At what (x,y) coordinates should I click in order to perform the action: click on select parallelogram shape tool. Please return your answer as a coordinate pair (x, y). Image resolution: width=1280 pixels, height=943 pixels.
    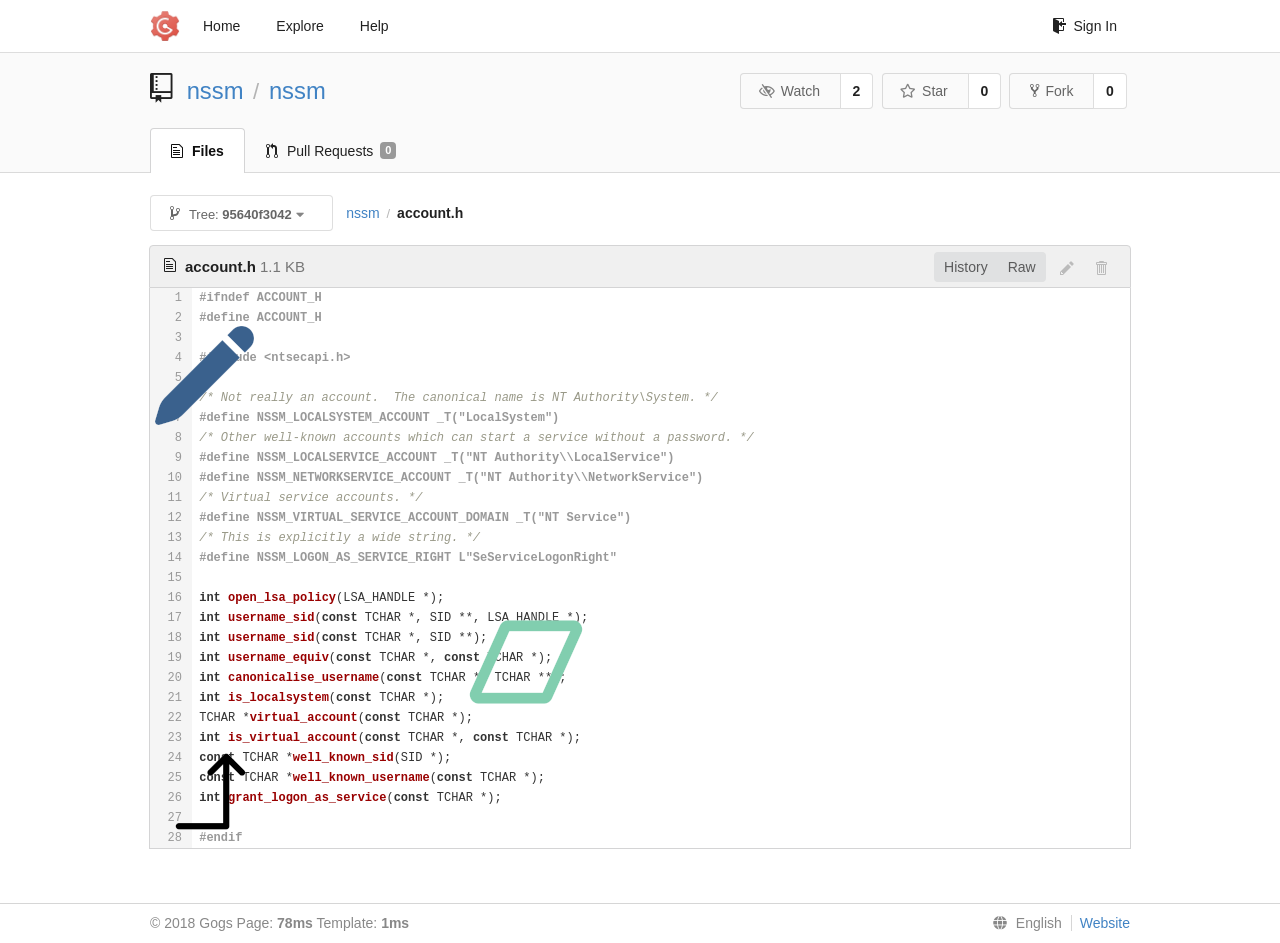
    Looking at the image, I should click on (526, 662).